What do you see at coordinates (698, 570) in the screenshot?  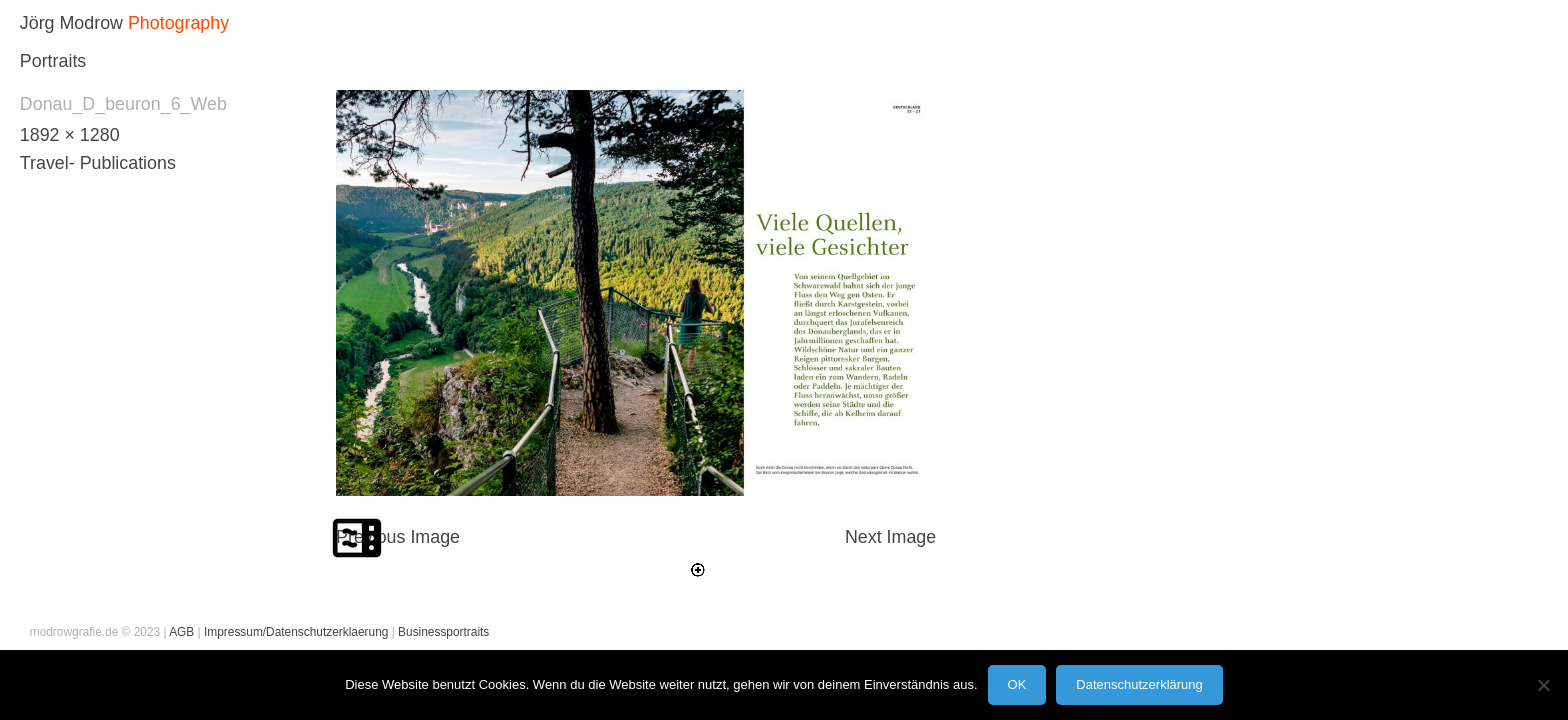 I see `add a new item or entry` at bounding box center [698, 570].